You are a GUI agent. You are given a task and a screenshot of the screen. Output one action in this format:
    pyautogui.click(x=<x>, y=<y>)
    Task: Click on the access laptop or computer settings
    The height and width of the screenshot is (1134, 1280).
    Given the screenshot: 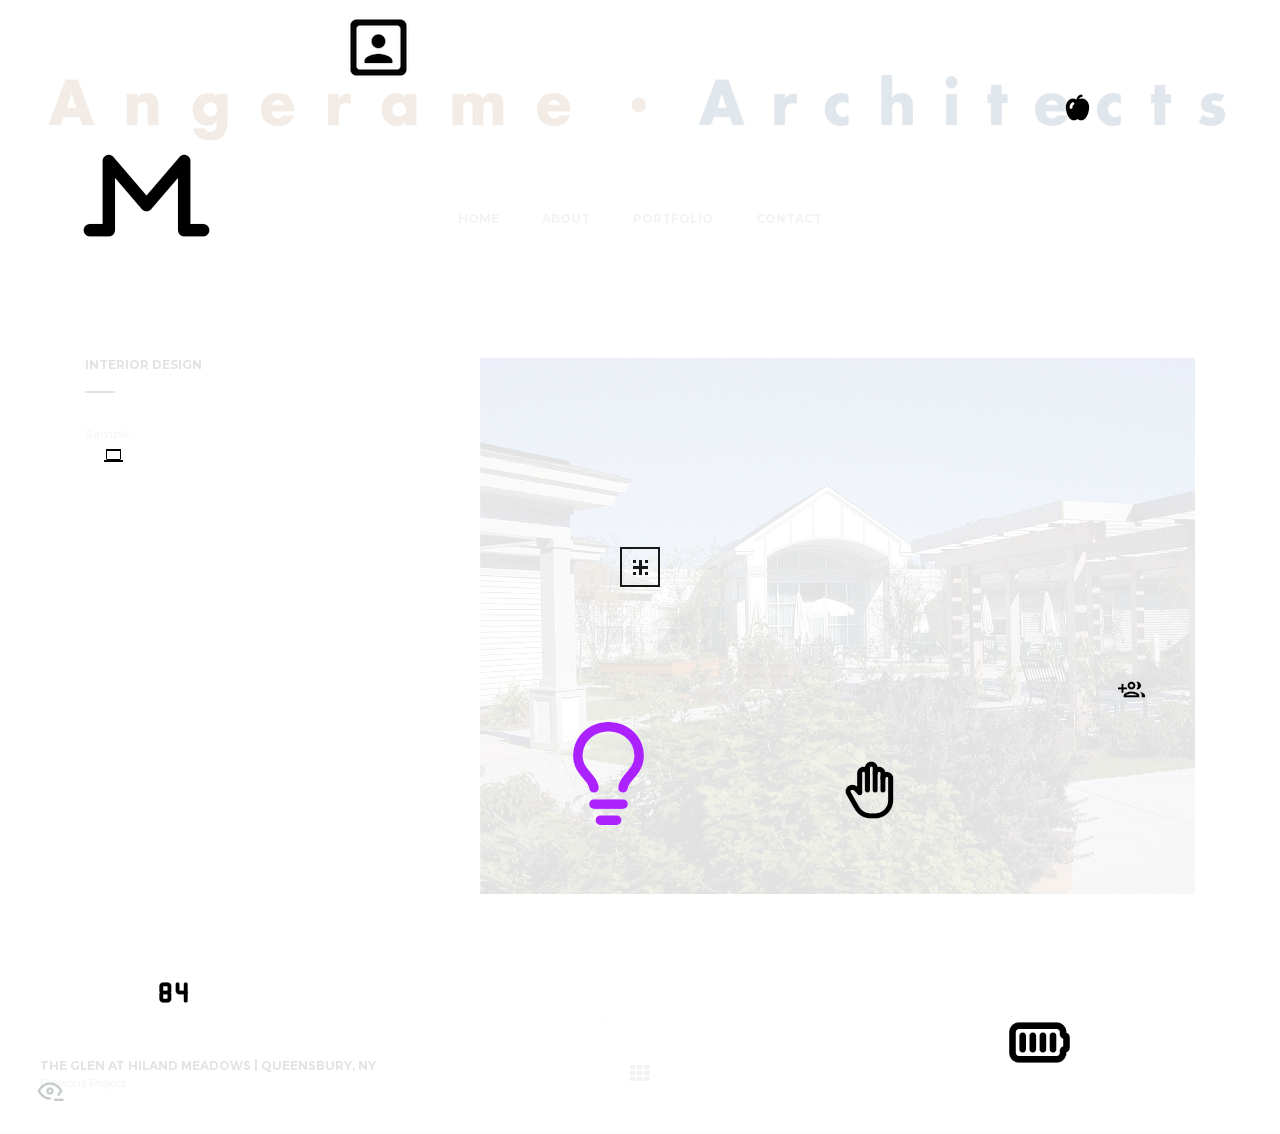 What is the action you would take?
    pyautogui.click(x=113, y=455)
    